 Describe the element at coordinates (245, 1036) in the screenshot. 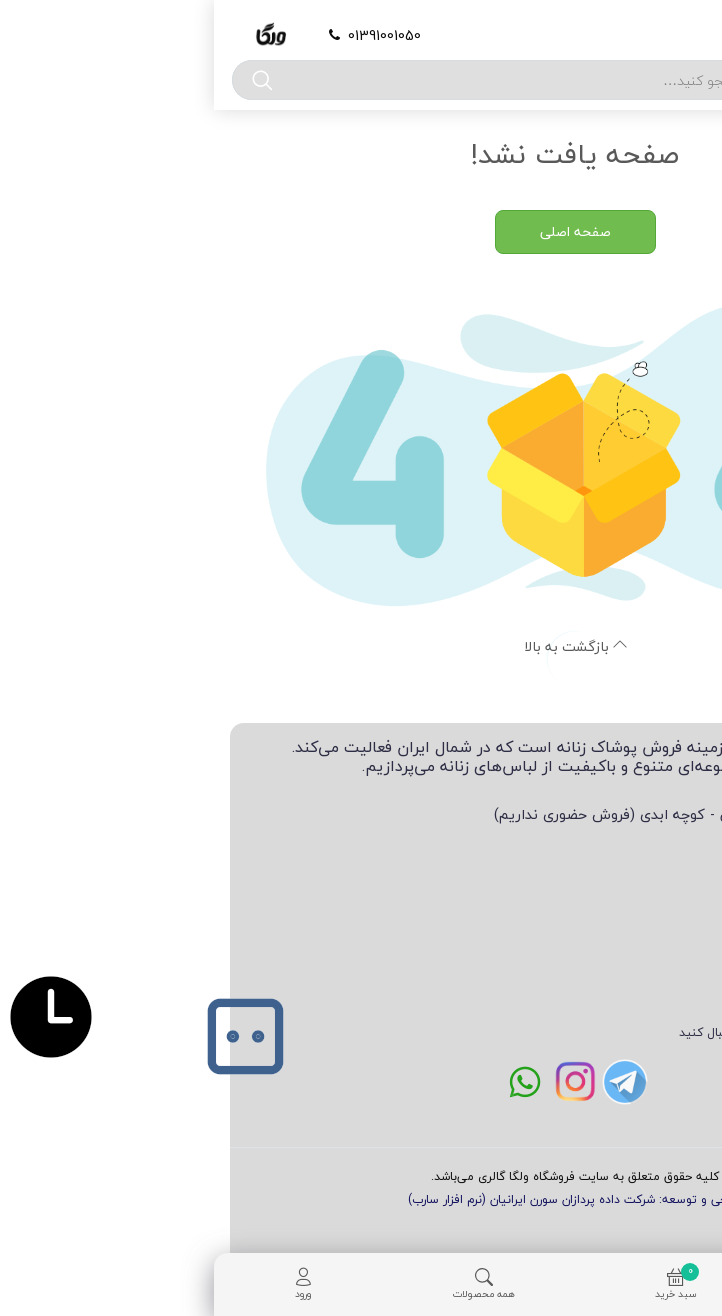

I see `electrical outlet or power source indicator` at that location.